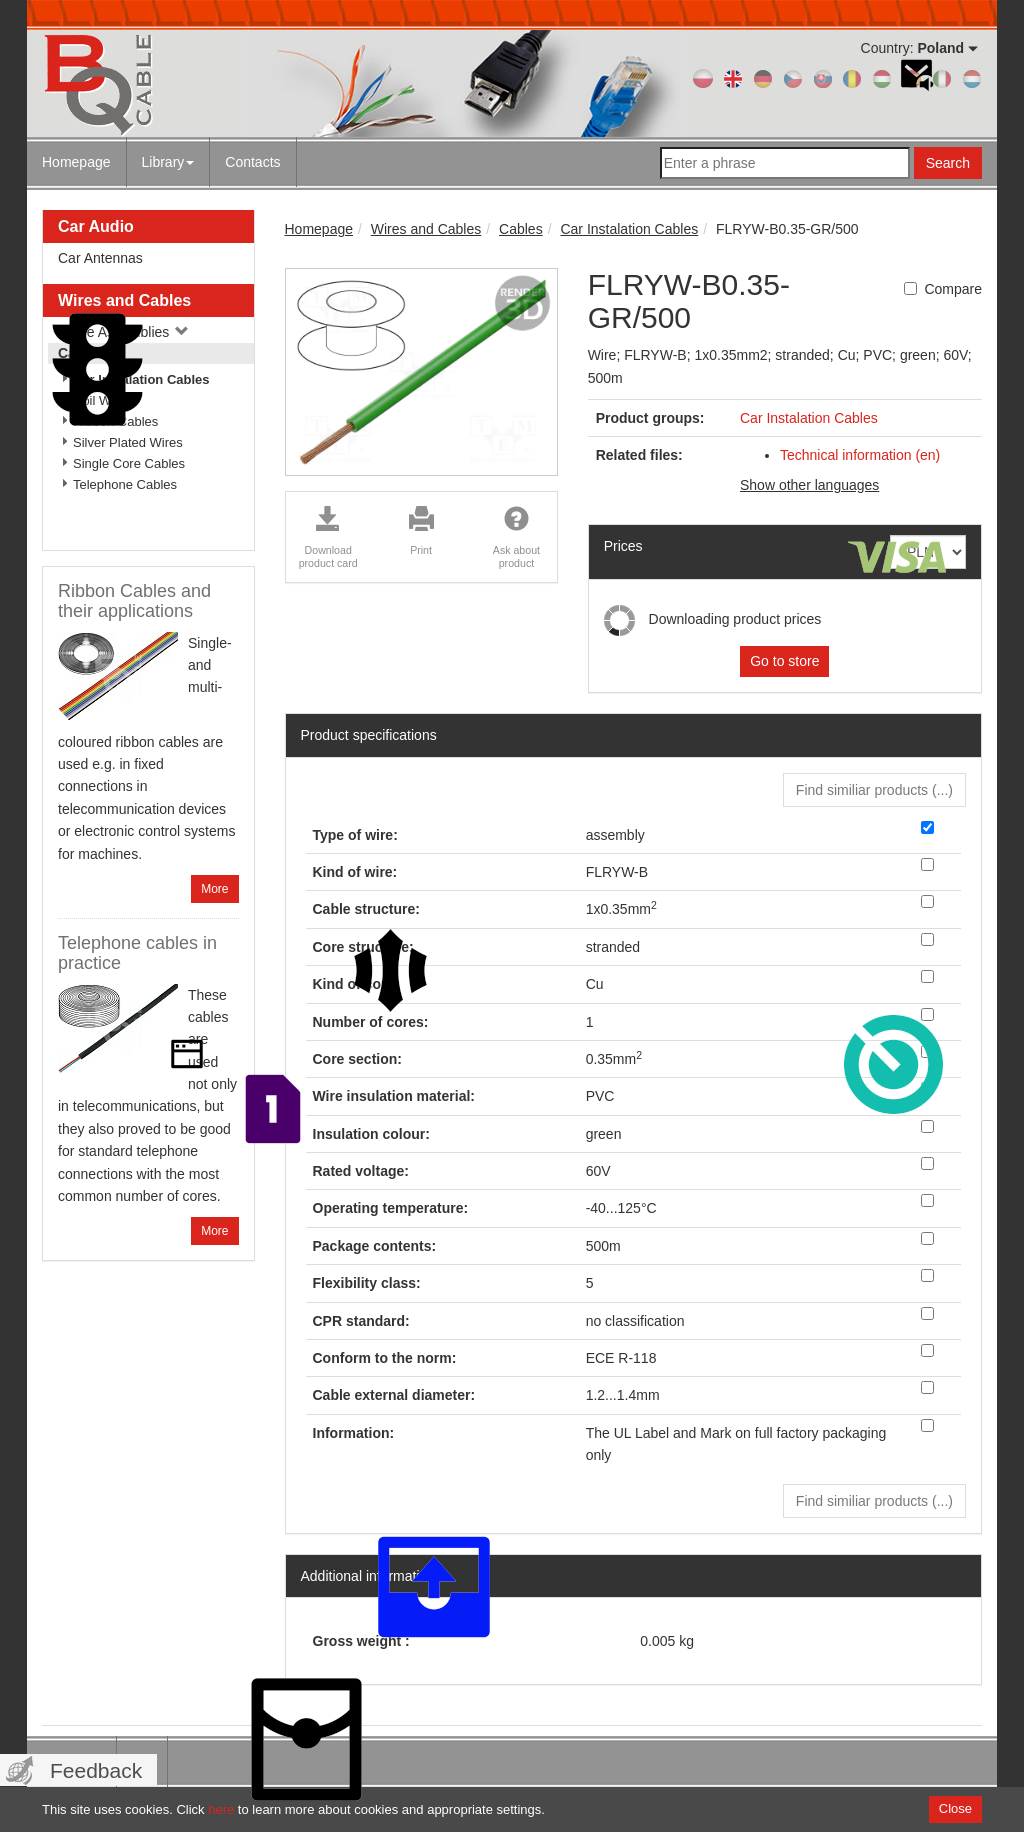  What do you see at coordinates (434, 1587) in the screenshot?
I see `export or upload a file` at bounding box center [434, 1587].